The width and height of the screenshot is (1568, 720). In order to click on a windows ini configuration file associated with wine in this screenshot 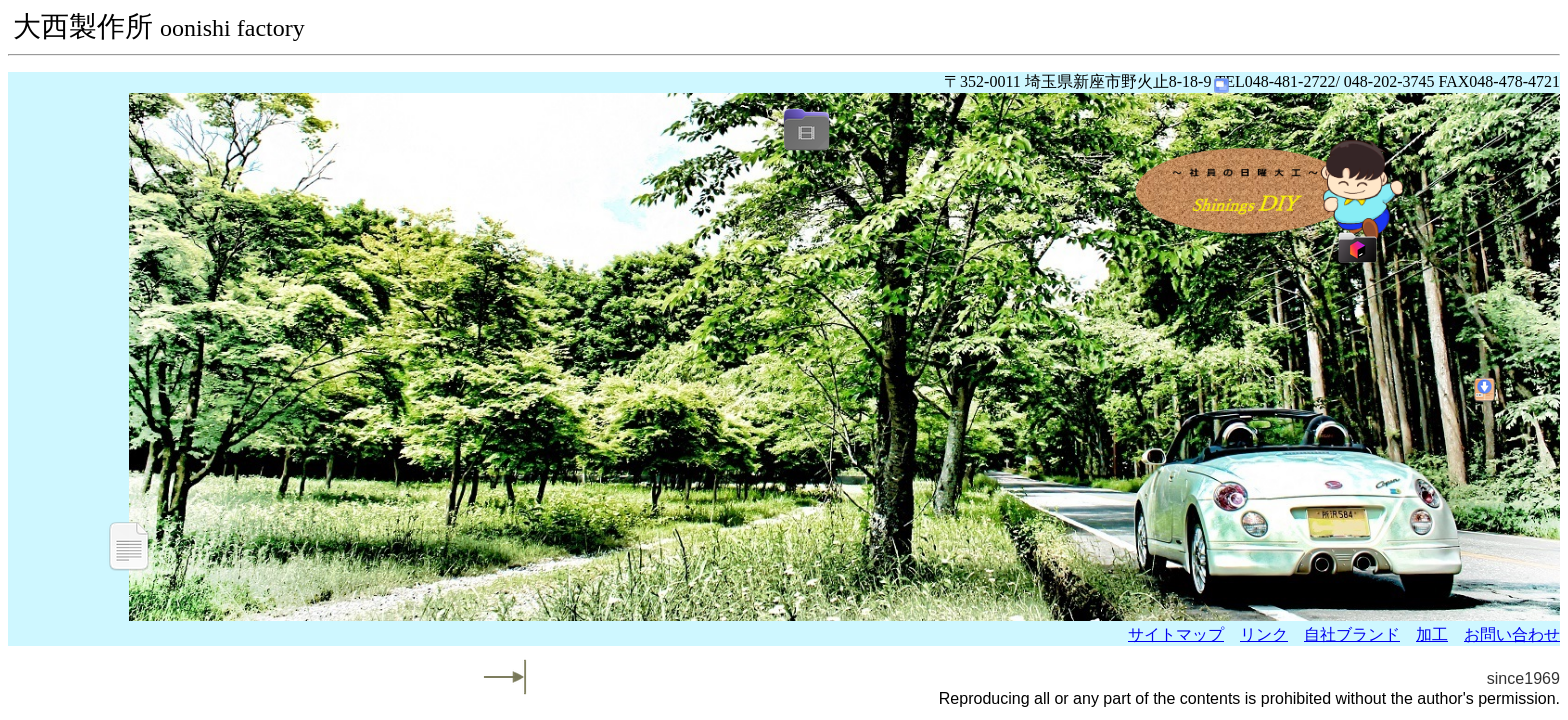, I will do `click(129, 546)`.